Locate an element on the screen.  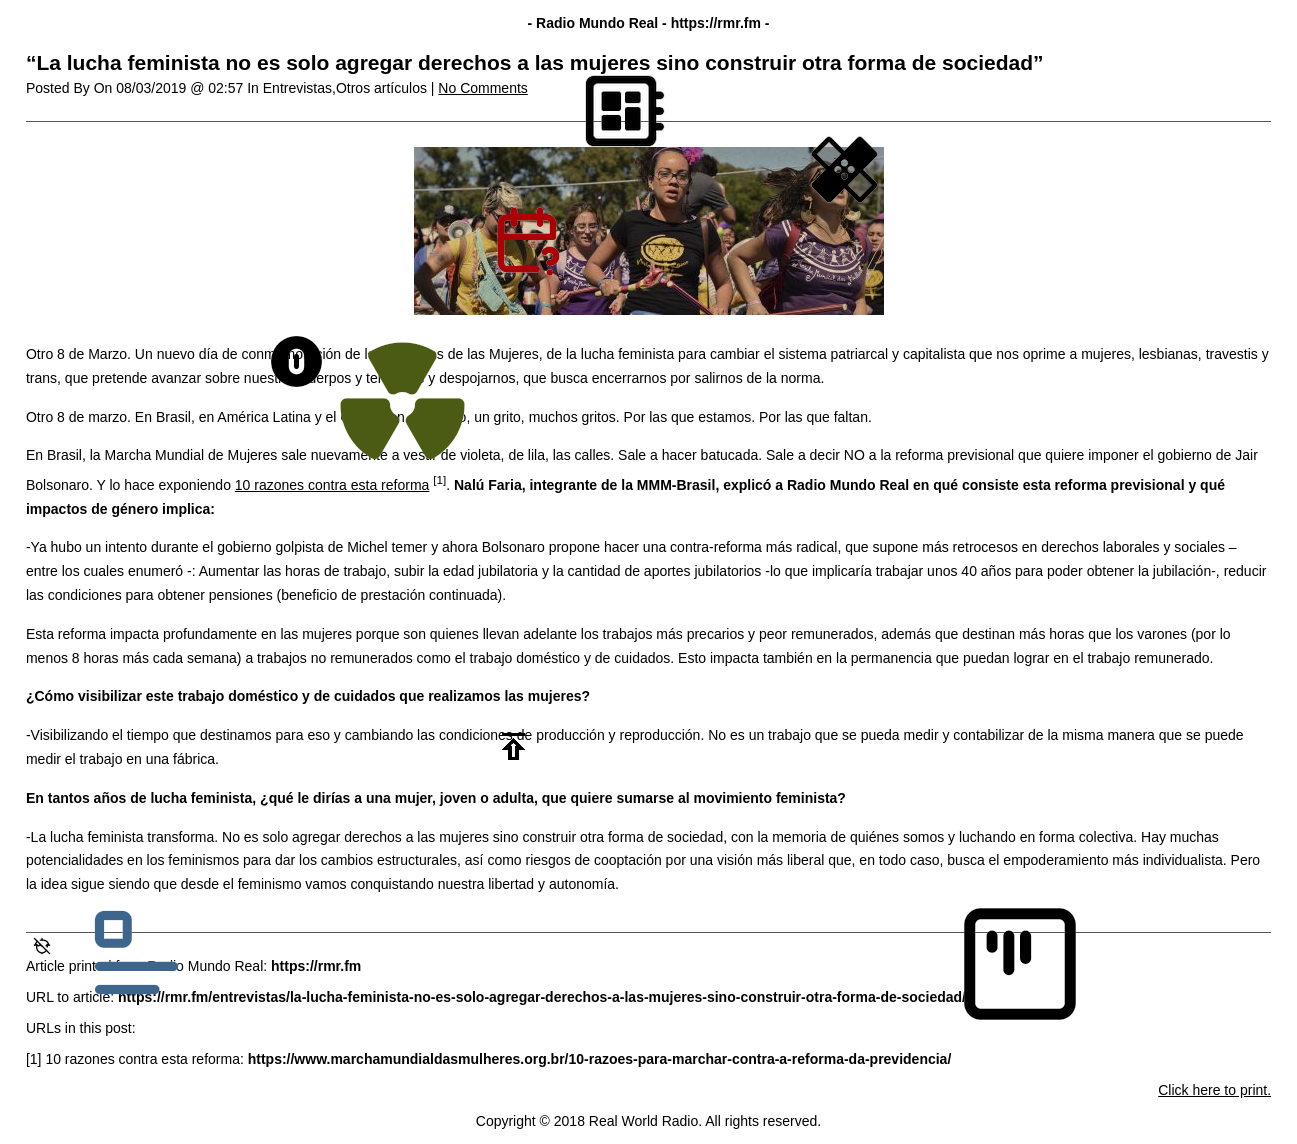
indicates nut-free or no nuts allowed is located at coordinates (42, 946).